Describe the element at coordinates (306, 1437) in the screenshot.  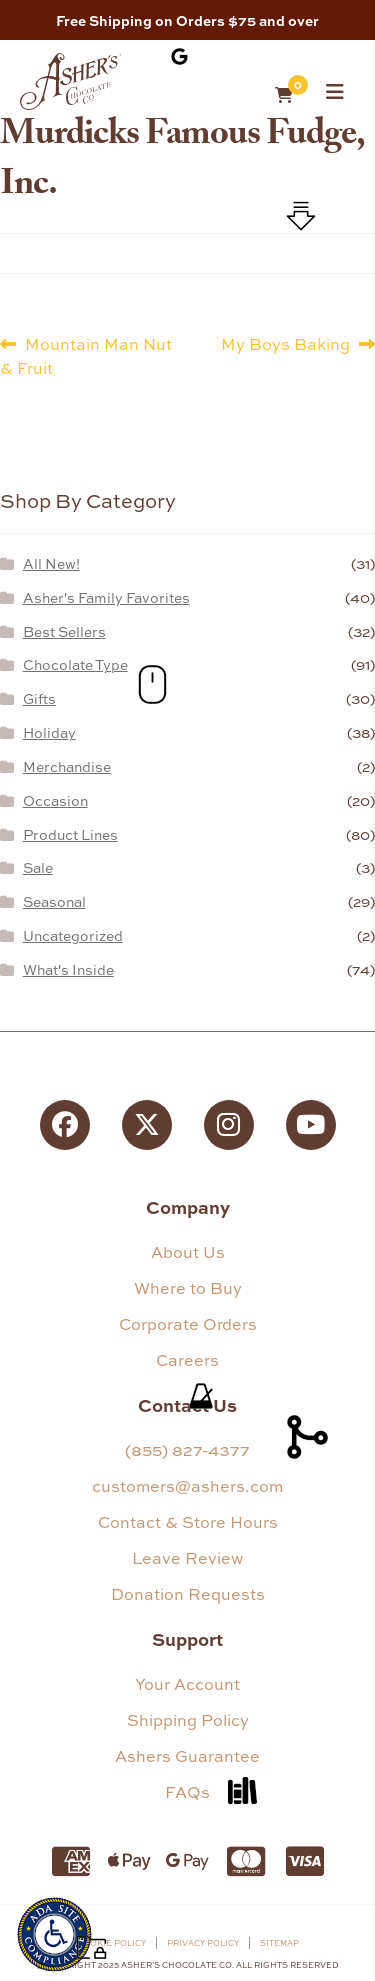
I see `merge a branch into the main codebase` at that location.